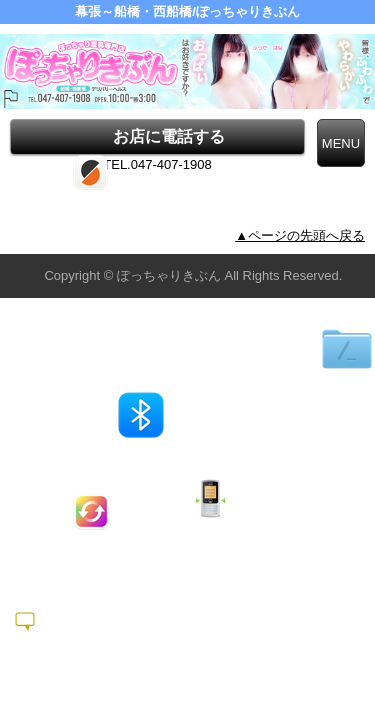  What do you see at coordinates (141, 415) in the screenshot?
I see `transfer files wirelessly via bluetooth` at bounding box center [141, 415].